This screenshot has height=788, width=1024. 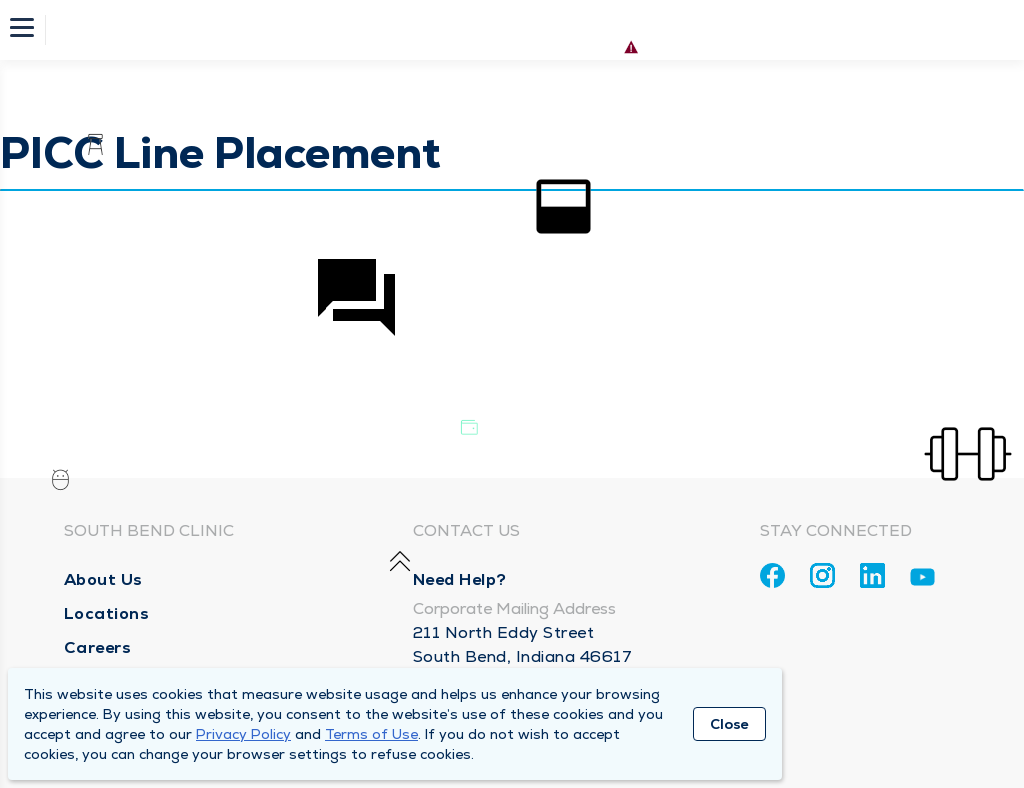 What do you see at coordinates (631, 47) in the screenshot?
I see `indicates a warning or alert condition` at bounding box center [631, 47].